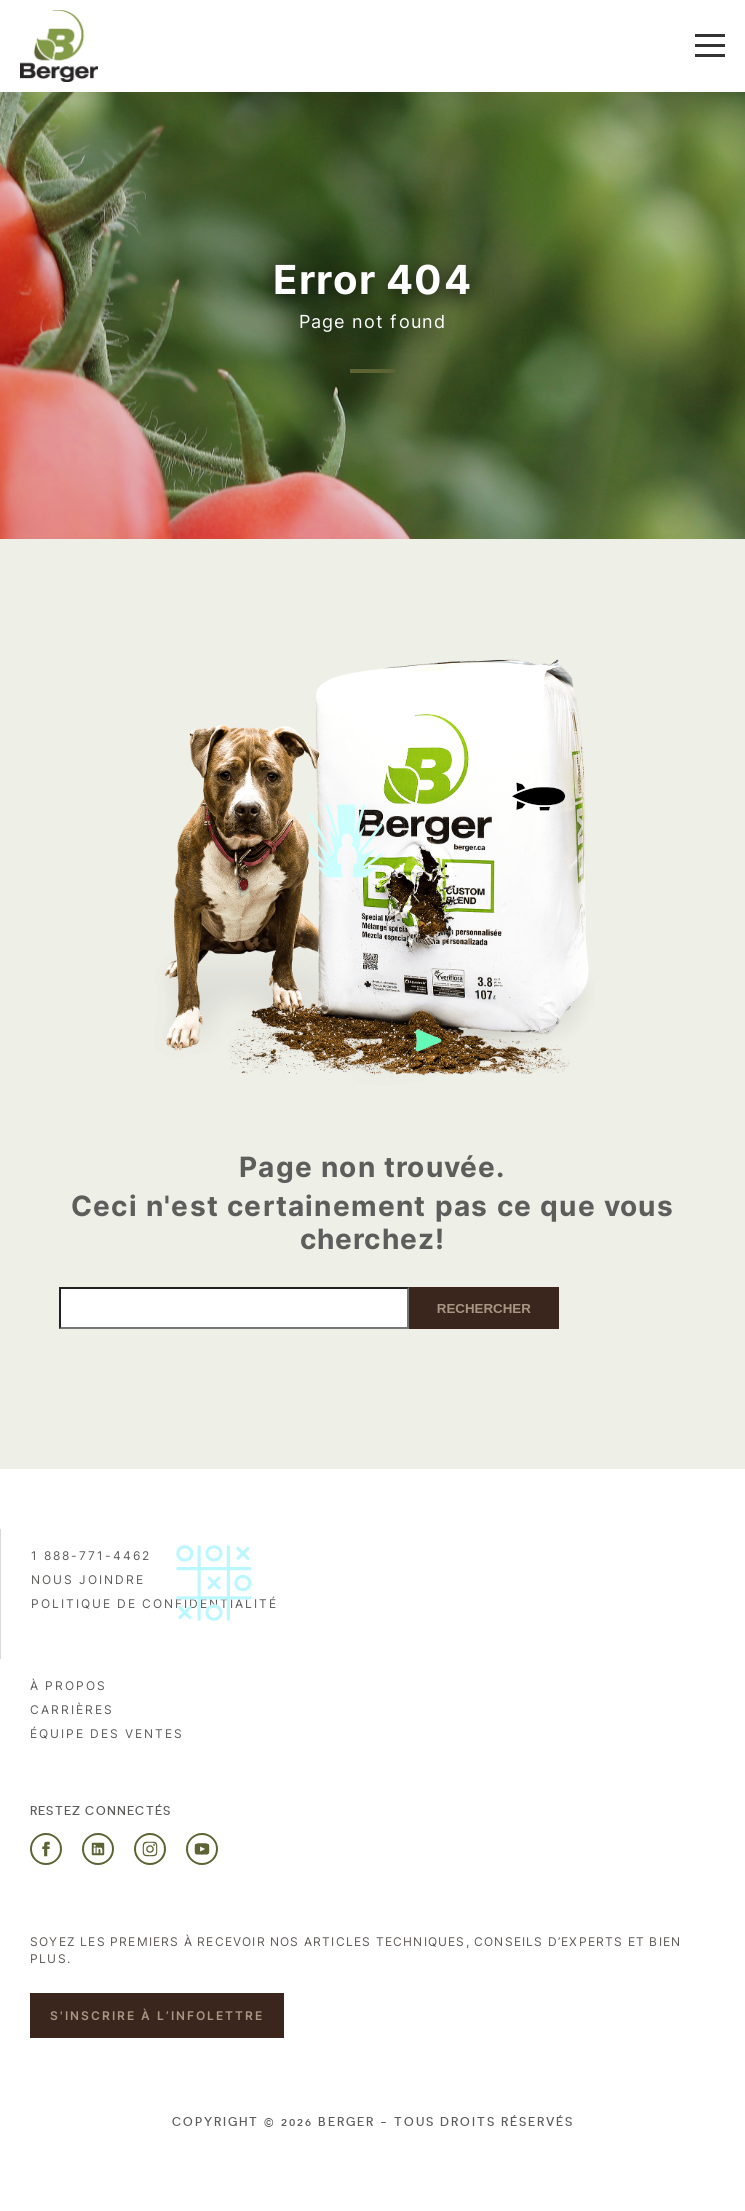 Image resolution: width=745 pixels, height=2211 pixels. Describe the element at coordinates (214, 1583) in the screenshot. I see `play tic-tac-toe game` at that location.